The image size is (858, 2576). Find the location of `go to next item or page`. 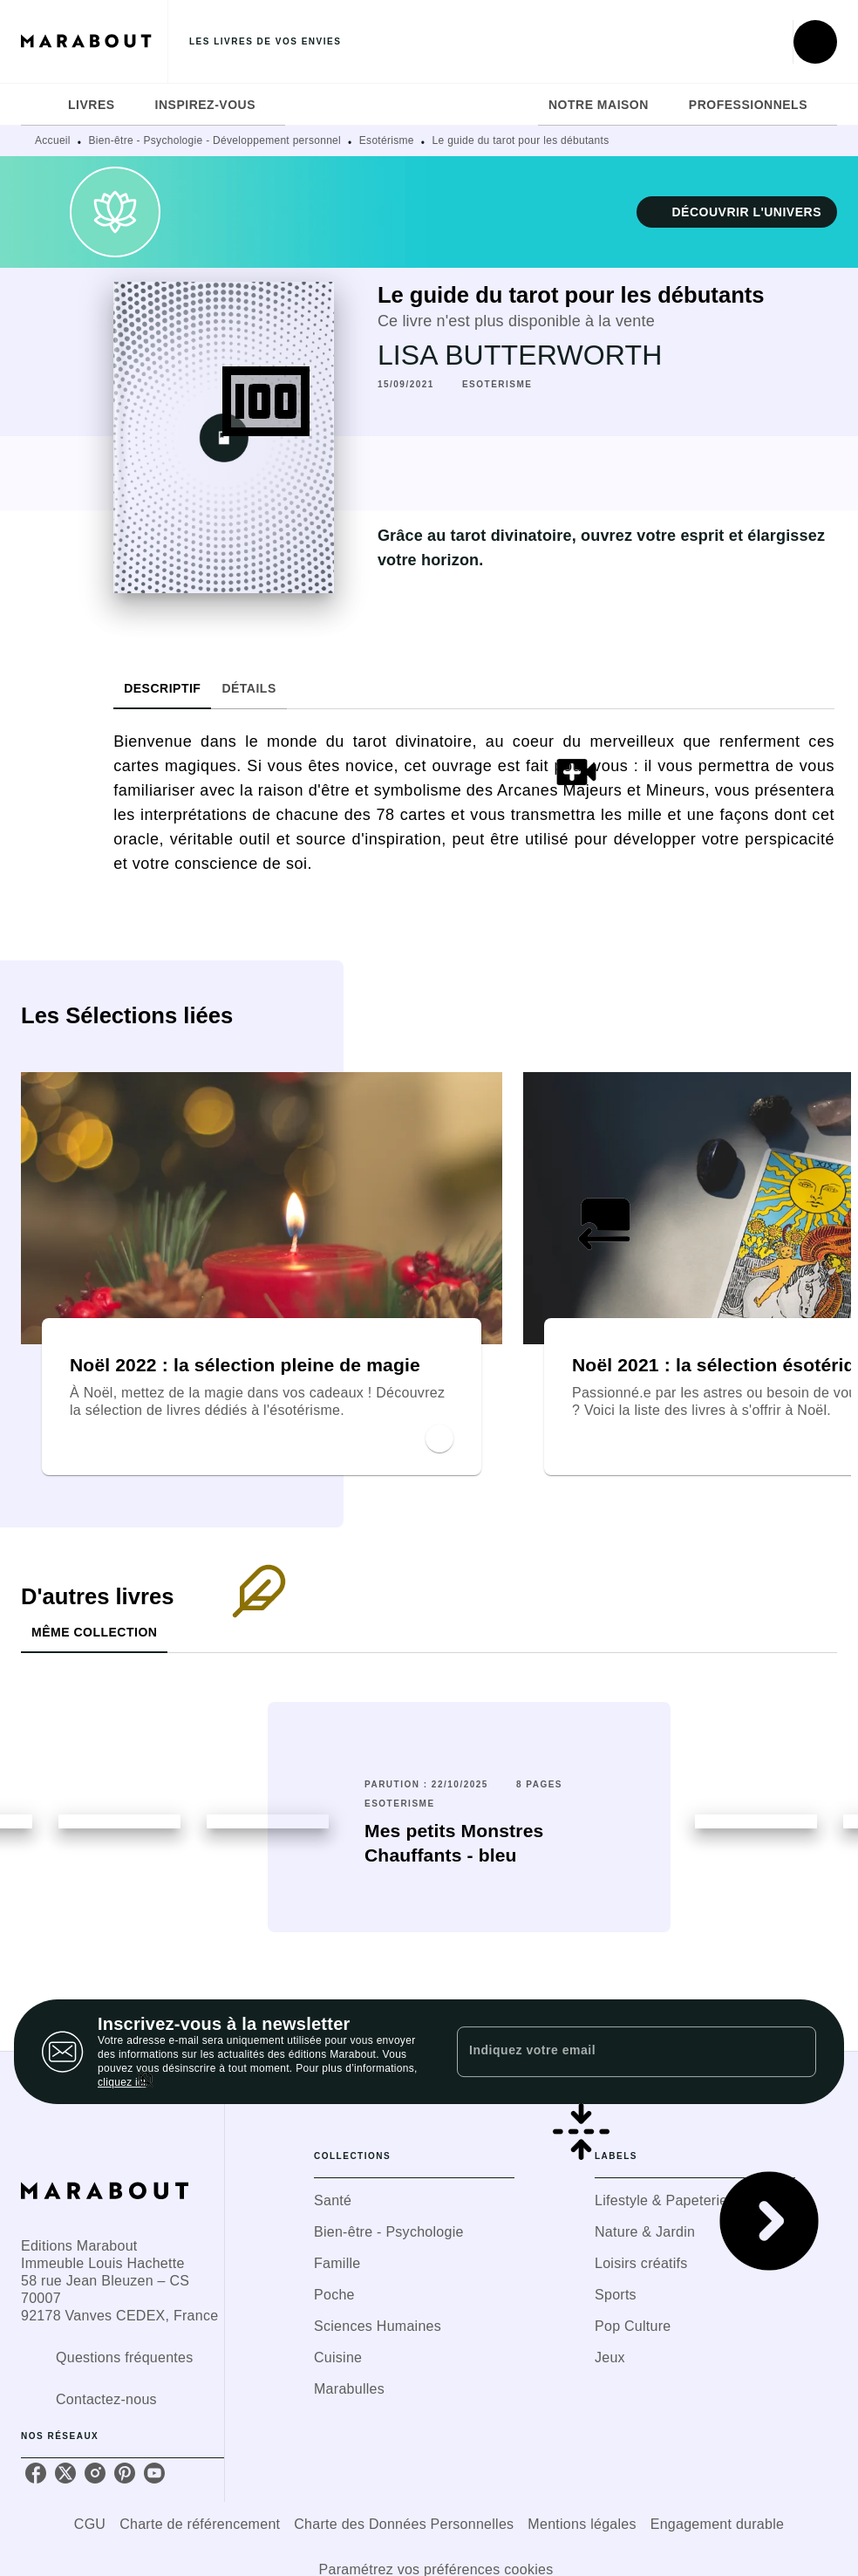

go to next item or page is located at coordinates (769, 2221).